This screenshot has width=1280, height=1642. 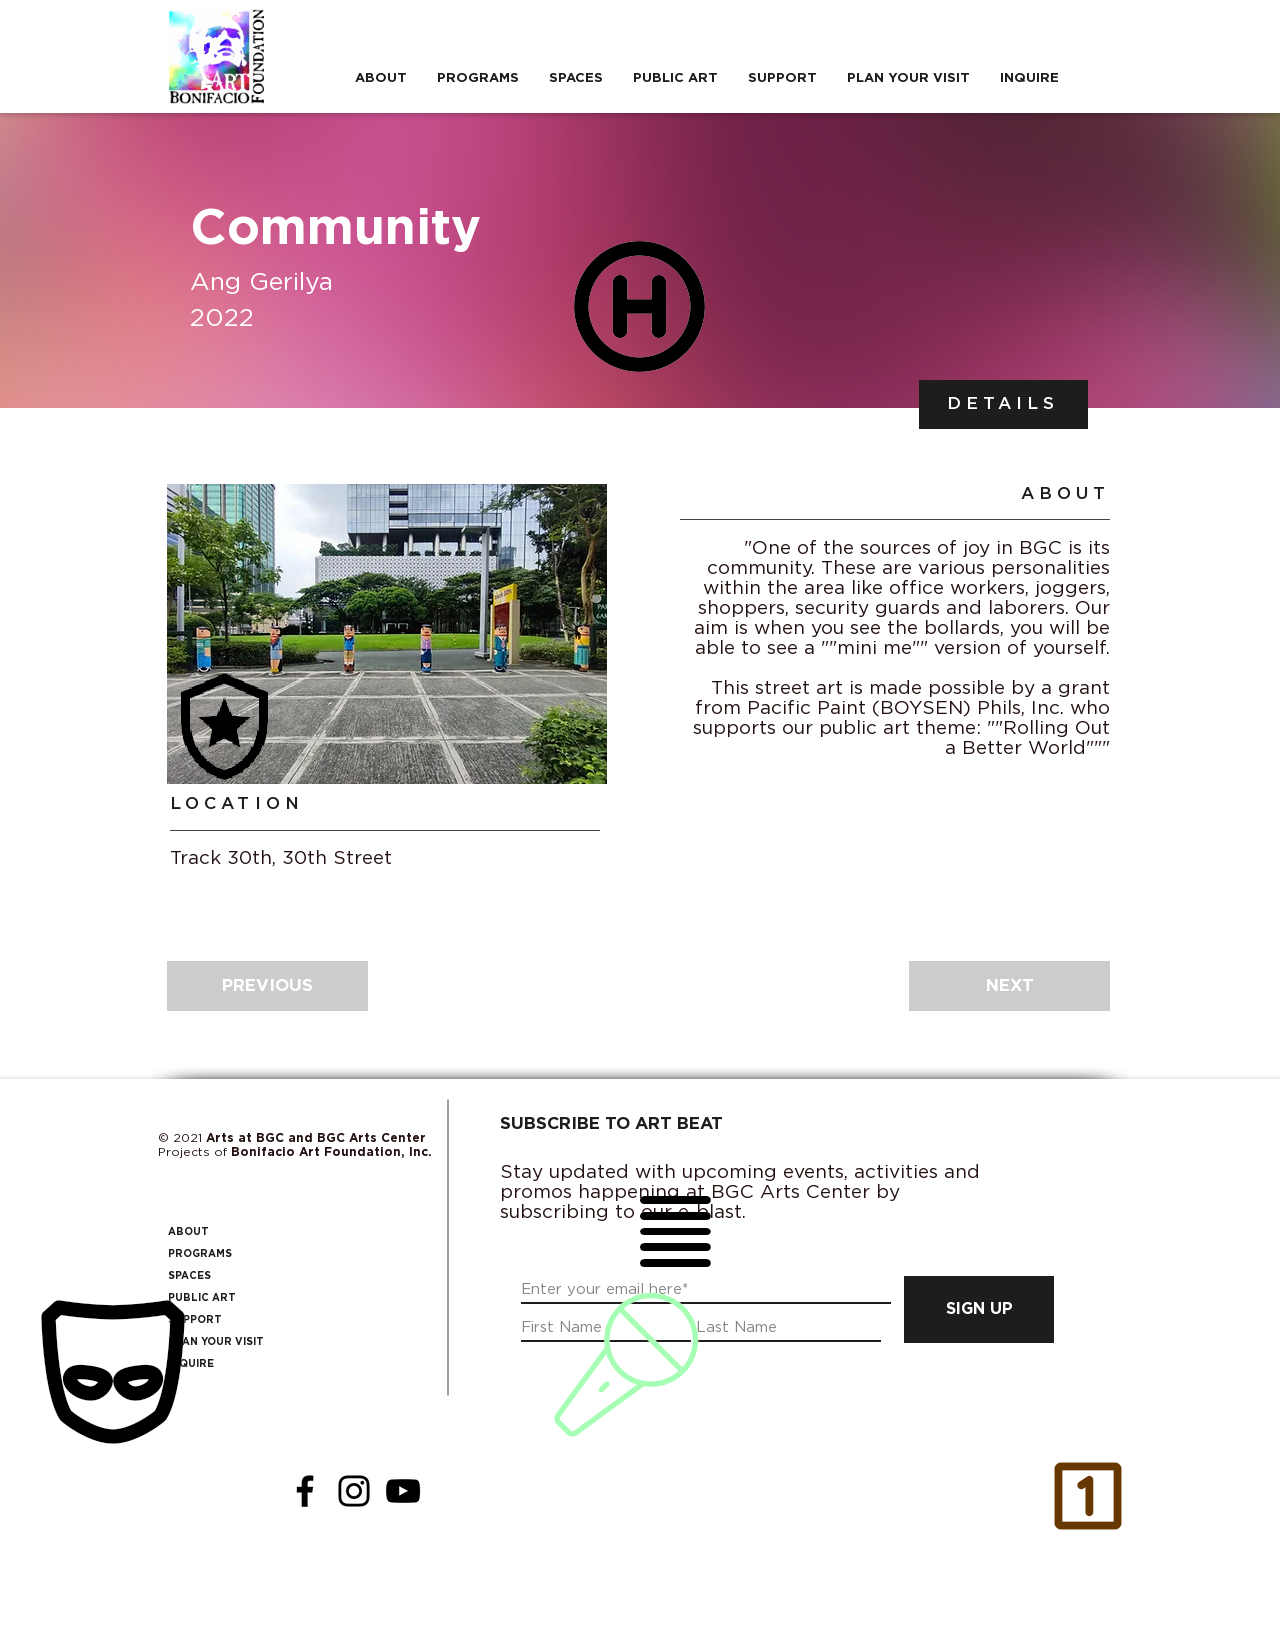 What do you see at coordinates (675, 1231) in the screenshot?
I see `justify text alignment` at bounding box center [675, 1231].